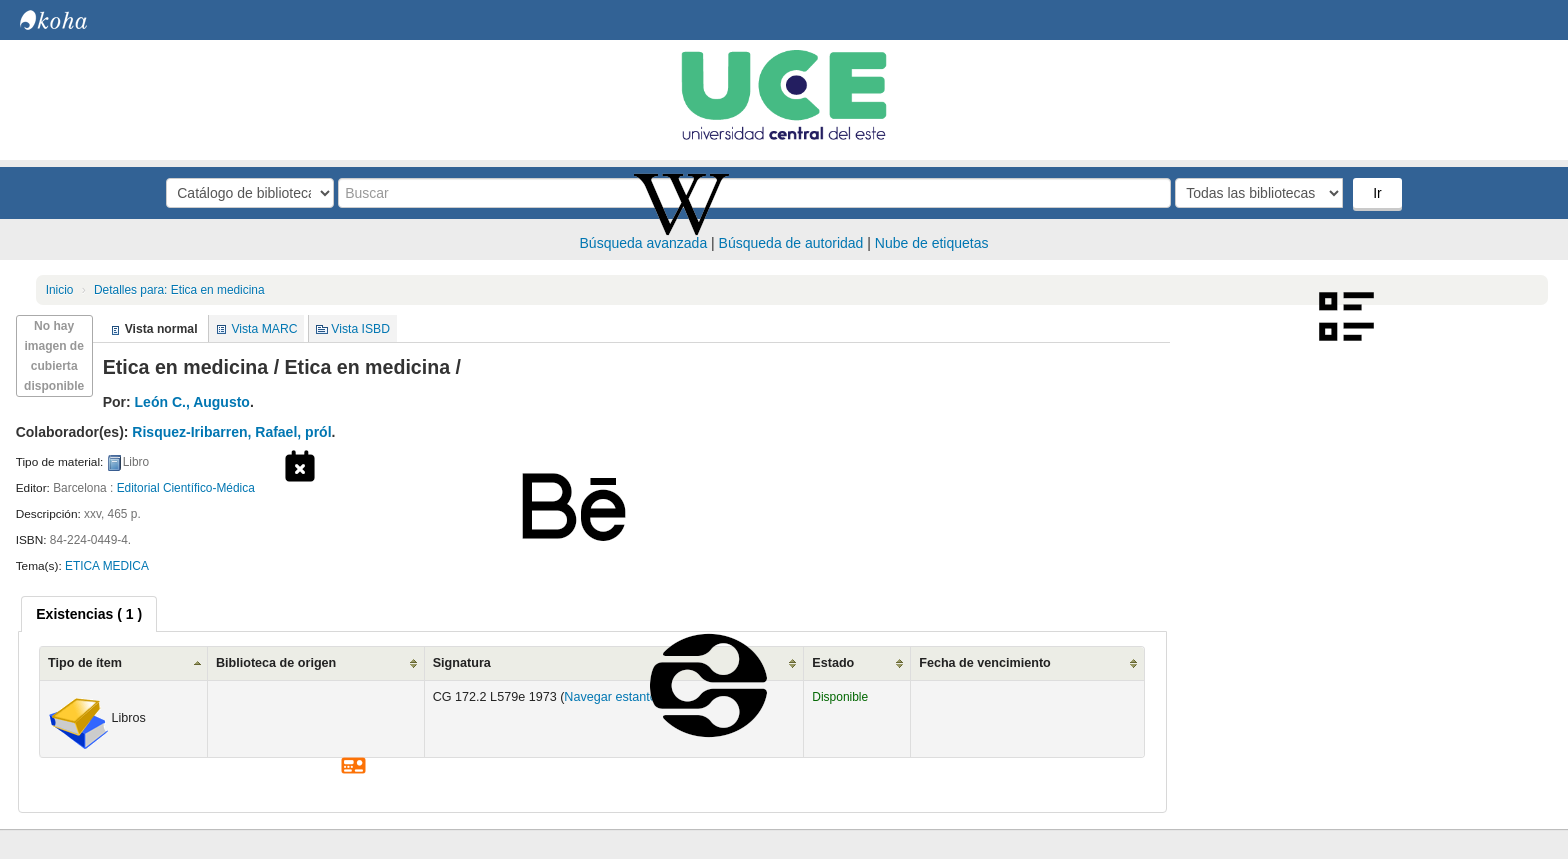  What do you see at coordinates (353, 765) in the screenshot?
I see `view digital tachograph or driving recorder data` at bounding box center [353, 765].